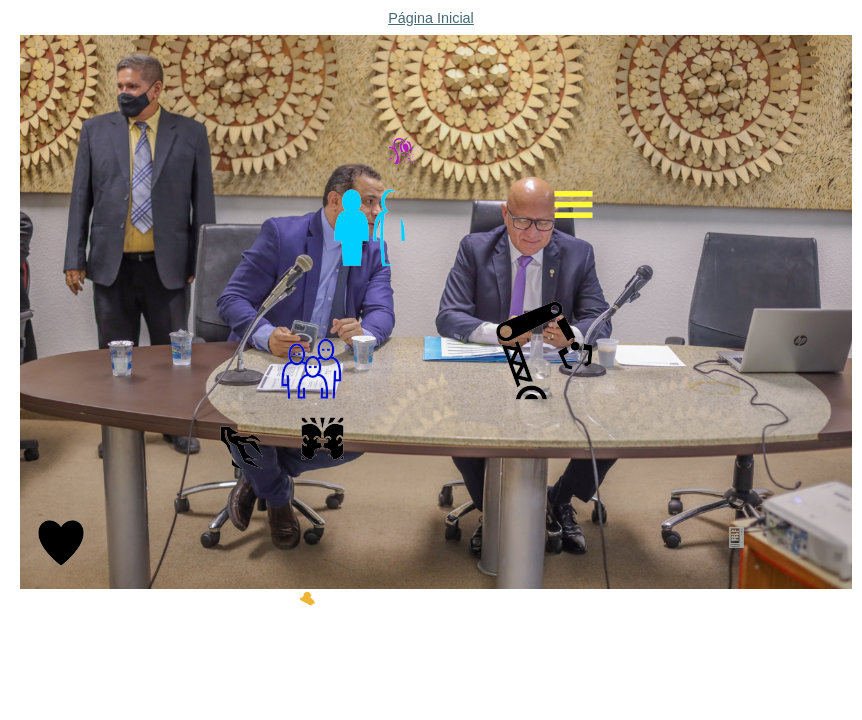  I want to click on access vending machine or automated purchase options, so click(736, 537).